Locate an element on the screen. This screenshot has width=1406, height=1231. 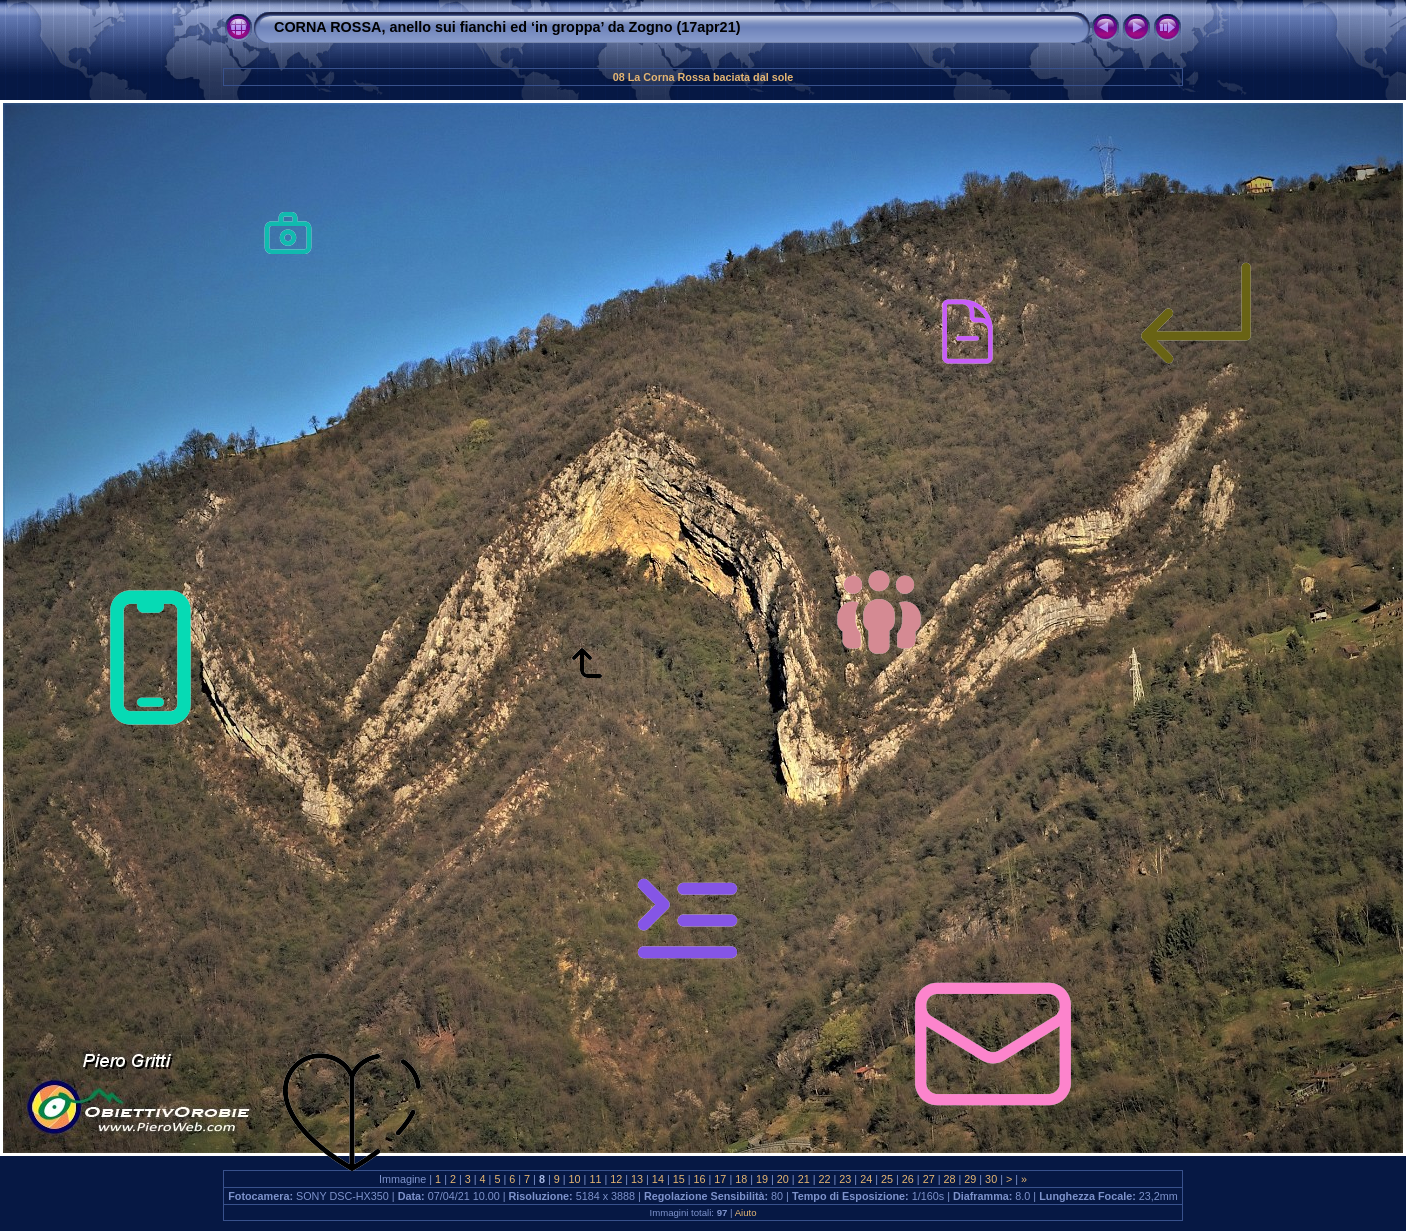
view group members is located at coordinates (879, 612).